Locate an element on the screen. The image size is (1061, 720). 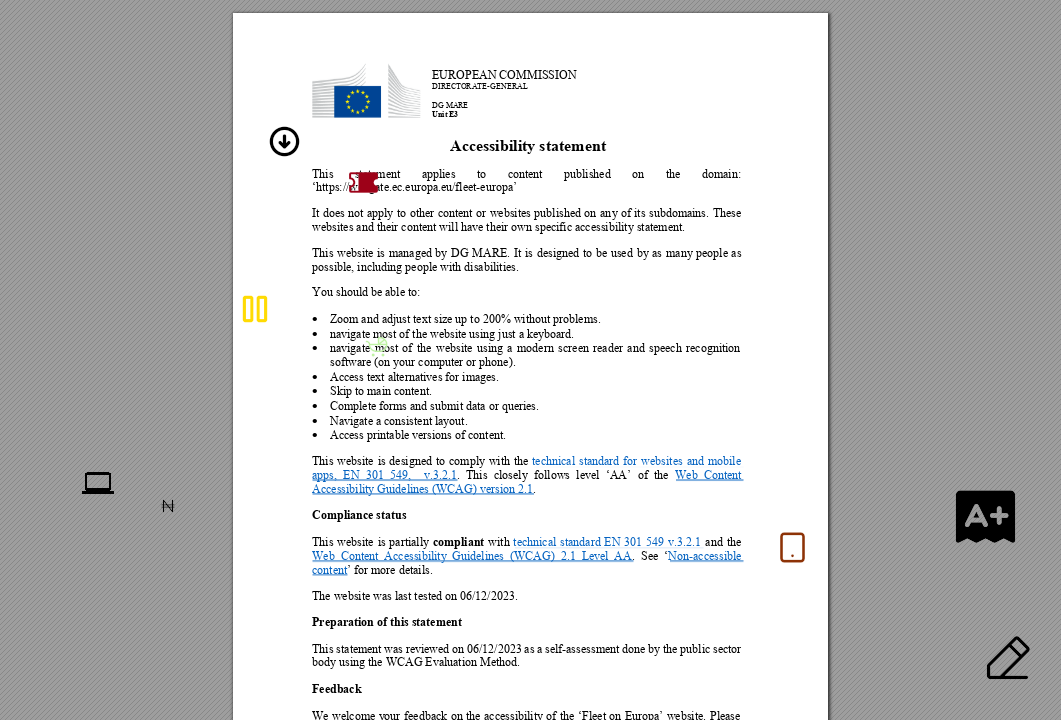
edit text or content is located at coordinates (1007, 658).